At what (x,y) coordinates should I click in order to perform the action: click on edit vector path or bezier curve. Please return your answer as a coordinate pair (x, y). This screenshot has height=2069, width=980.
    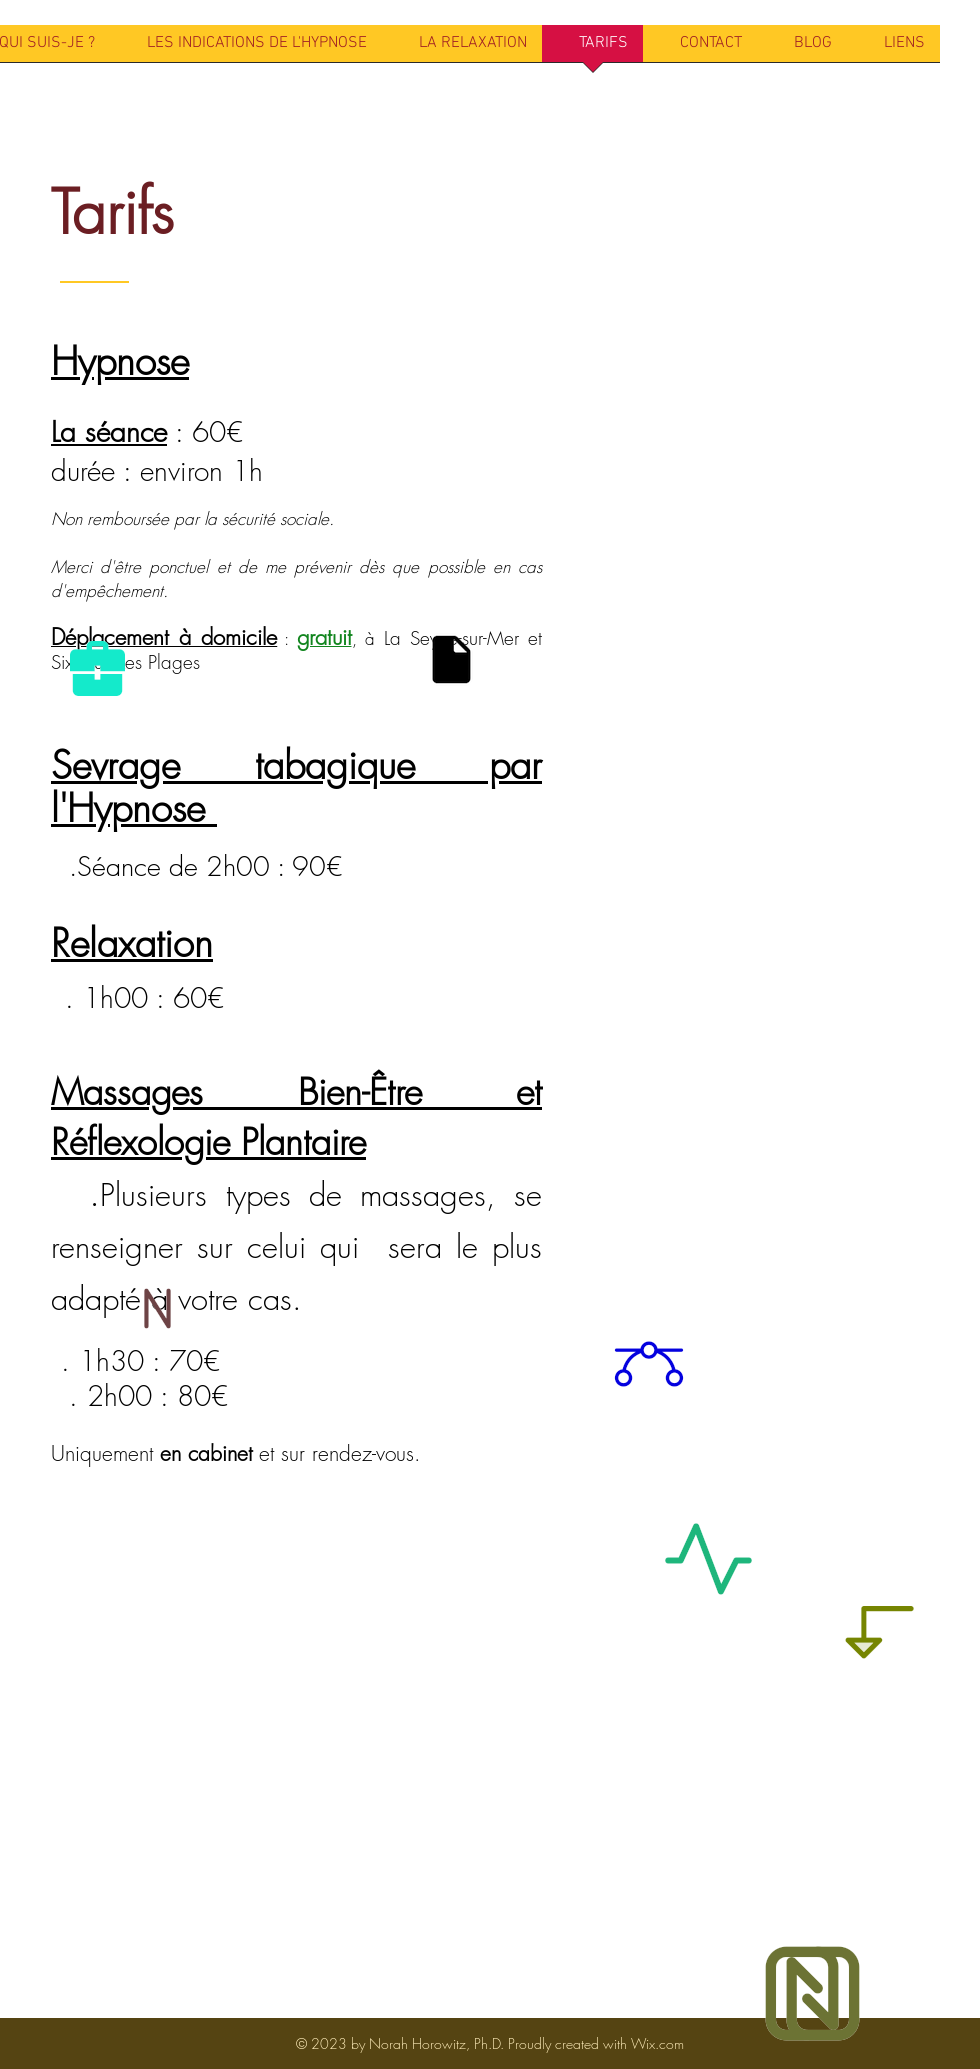
    Looking at the image, I should click on (649, 1364).